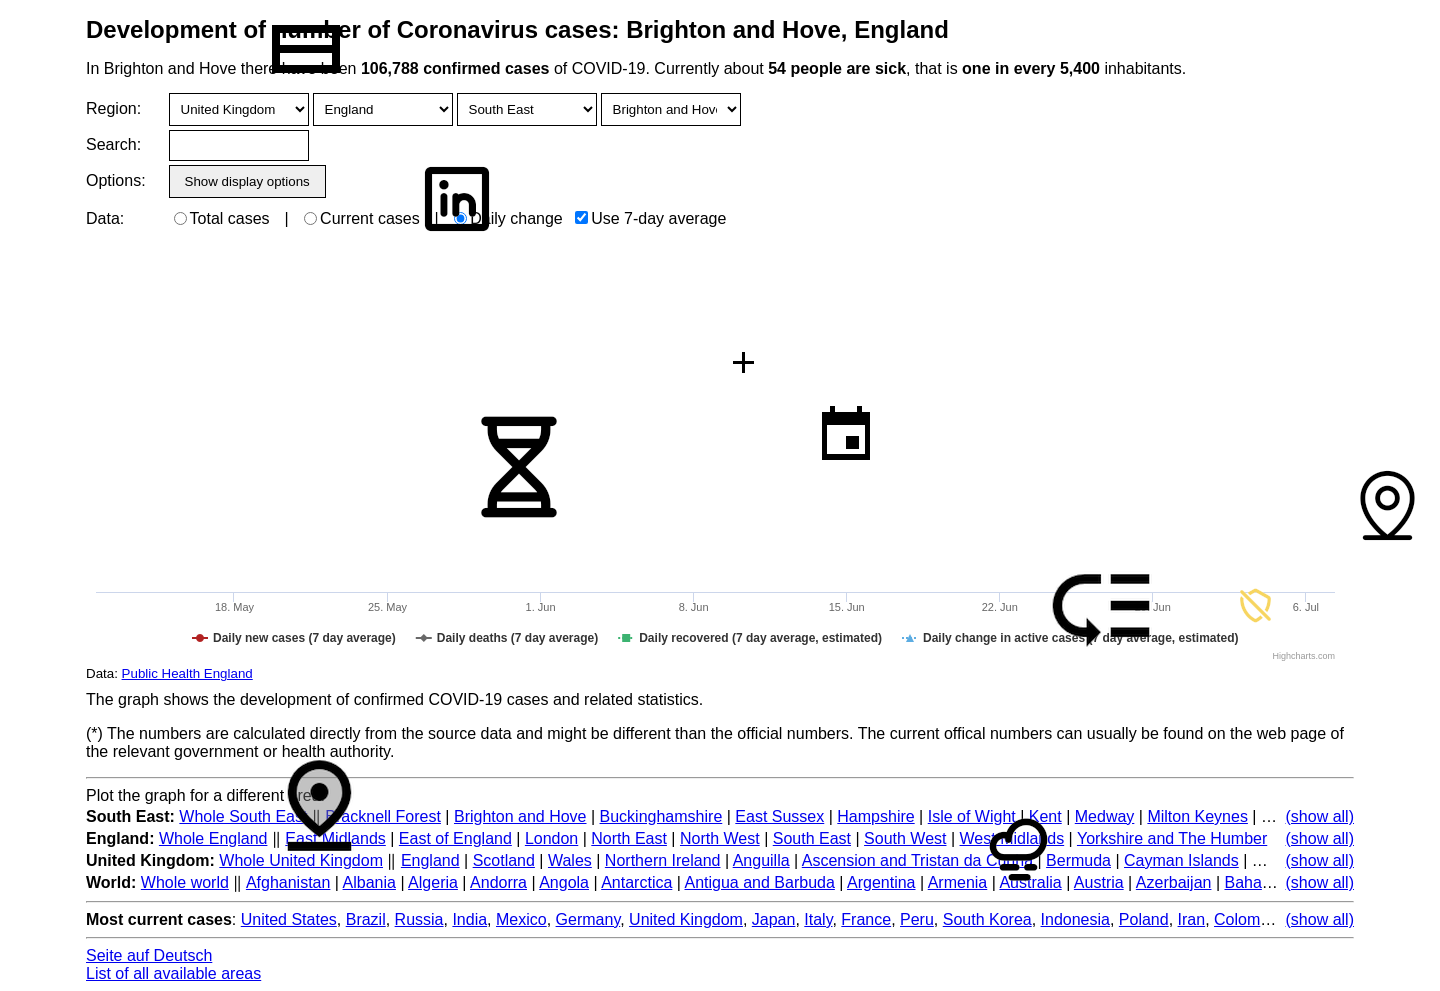 The image size is (1440, 991). I want to click on drop a pin on the map, so click(319, 805).